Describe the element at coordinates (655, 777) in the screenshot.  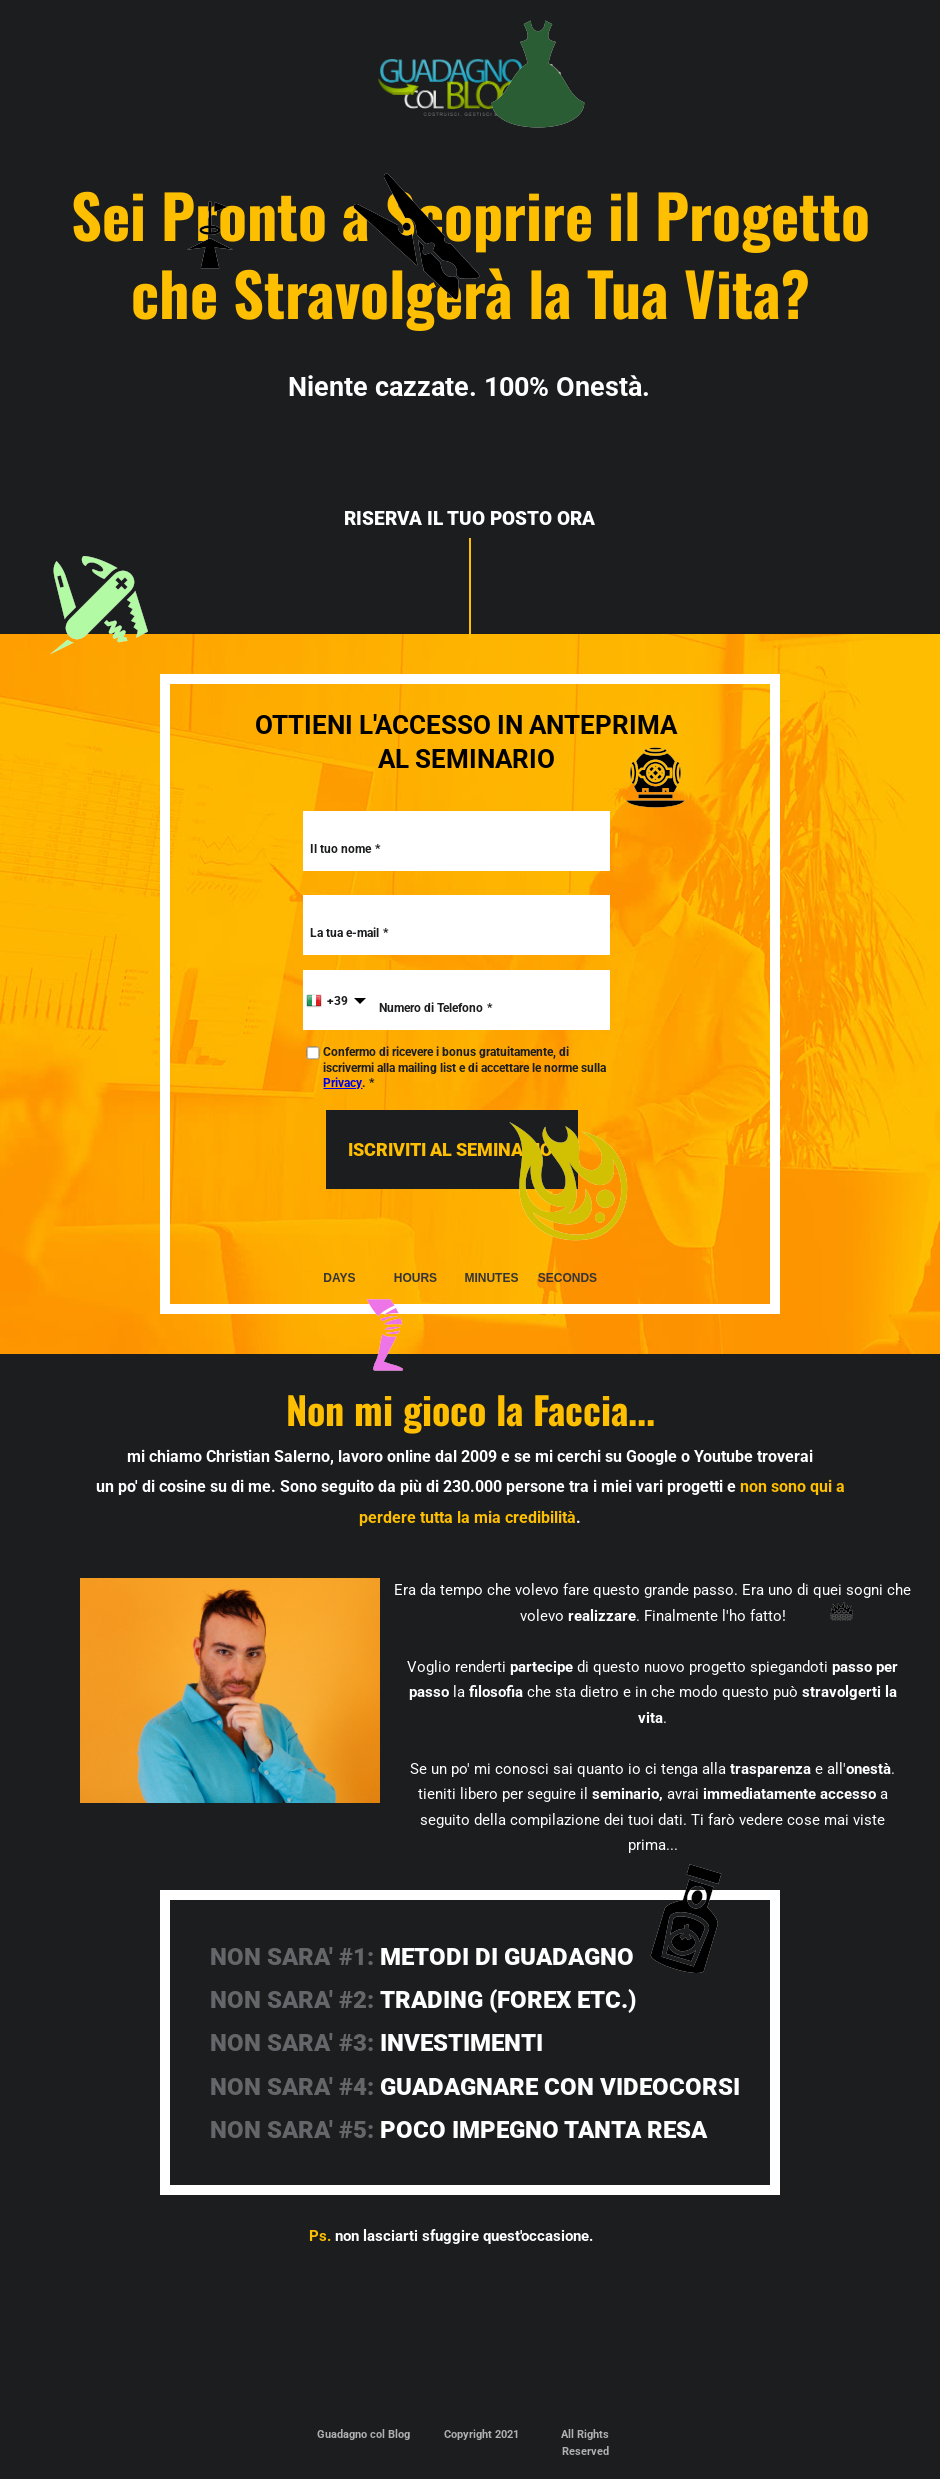
I see `access diving or underwater game mode` at that location.